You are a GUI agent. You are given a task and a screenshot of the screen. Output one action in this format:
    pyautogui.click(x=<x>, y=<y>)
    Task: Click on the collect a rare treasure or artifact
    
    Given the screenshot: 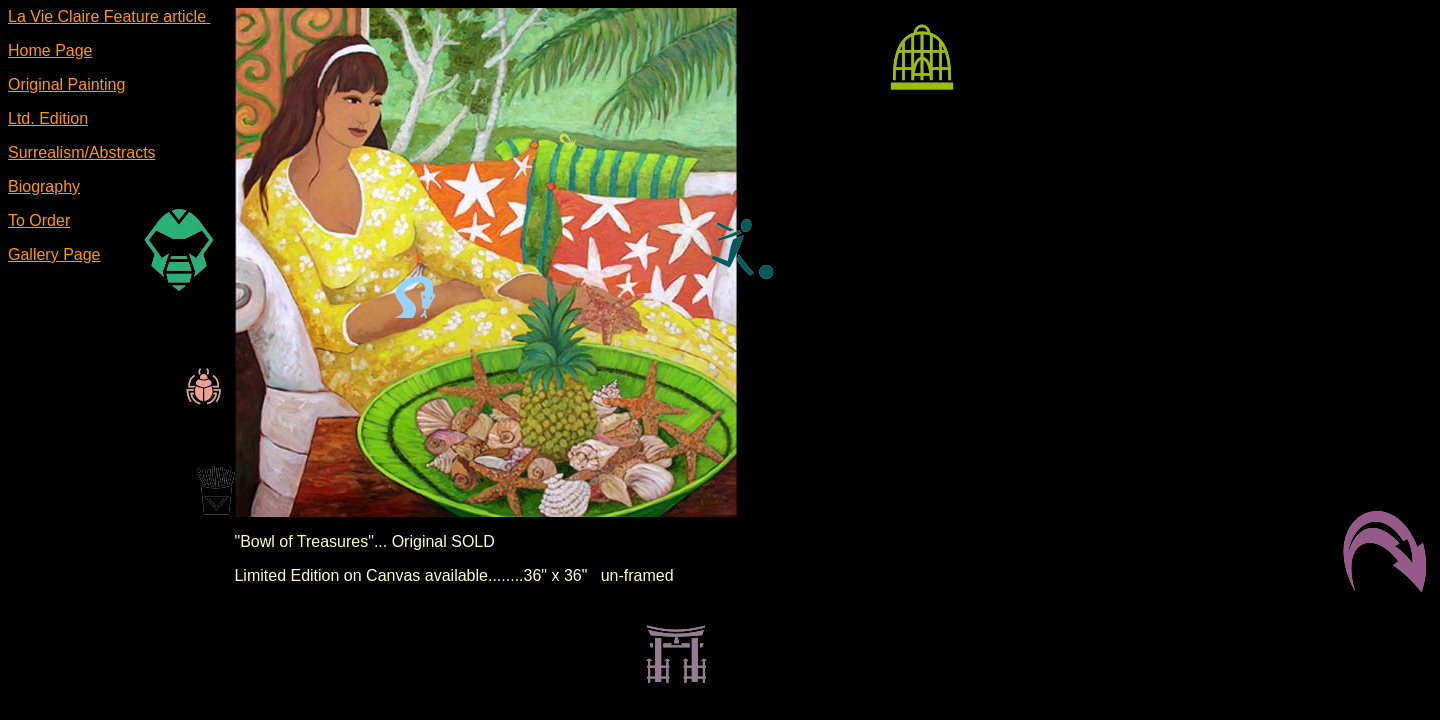 What is the action you would take?
    pyautogui.click(x=203, y=386)
    